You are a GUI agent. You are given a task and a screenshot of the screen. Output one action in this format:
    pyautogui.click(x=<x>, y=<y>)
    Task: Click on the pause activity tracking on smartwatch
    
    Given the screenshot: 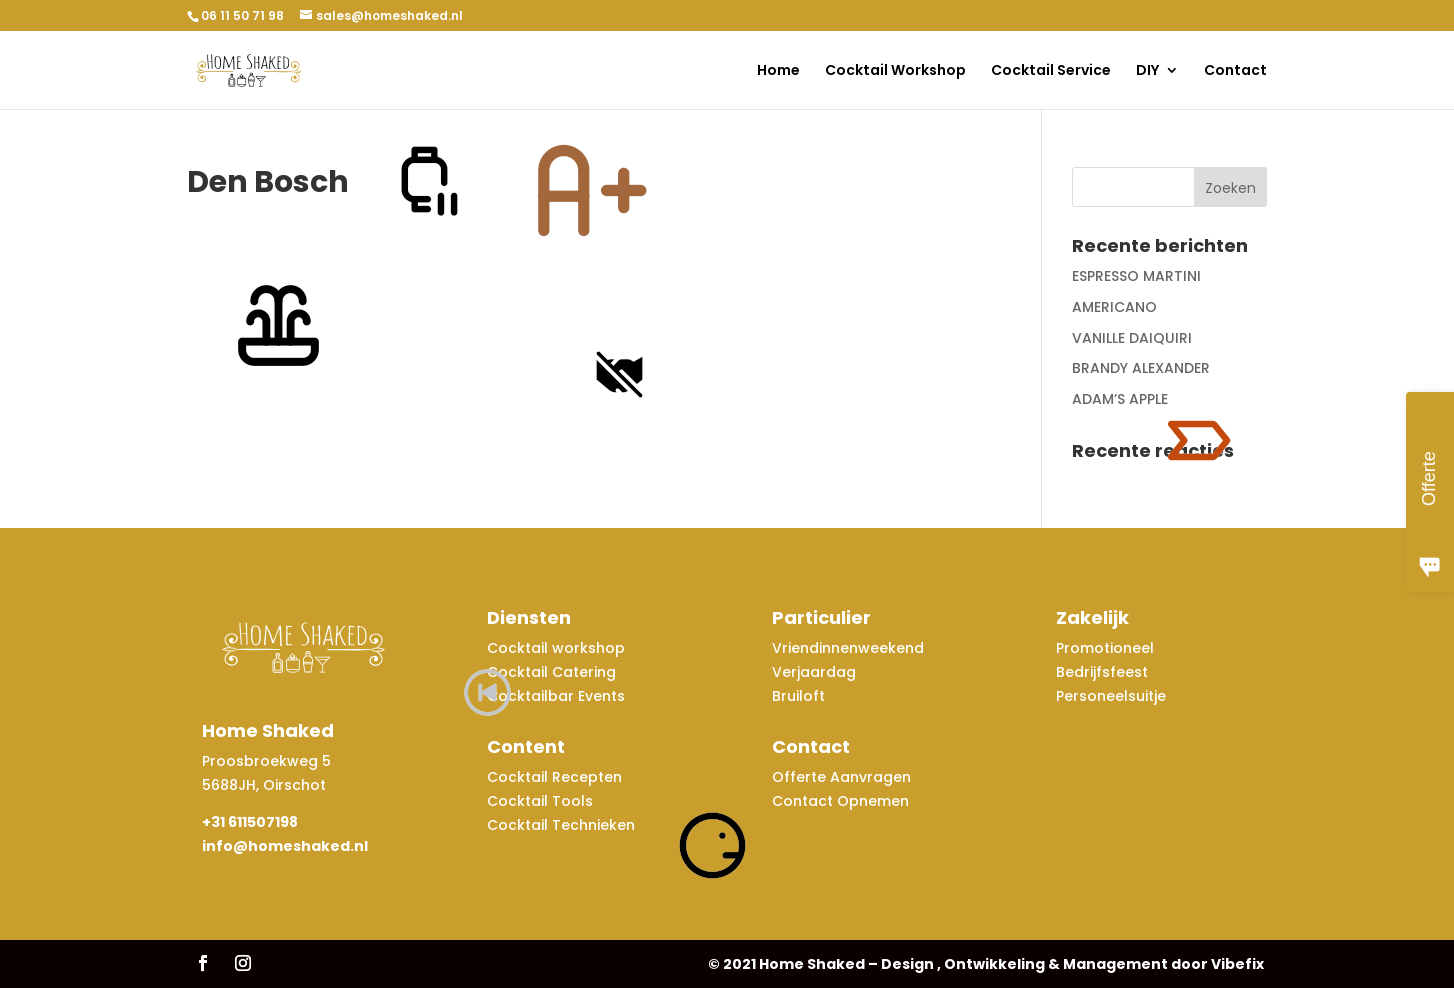 What is the action you would take?
    pyautogui.click(x=424, y=179)
    